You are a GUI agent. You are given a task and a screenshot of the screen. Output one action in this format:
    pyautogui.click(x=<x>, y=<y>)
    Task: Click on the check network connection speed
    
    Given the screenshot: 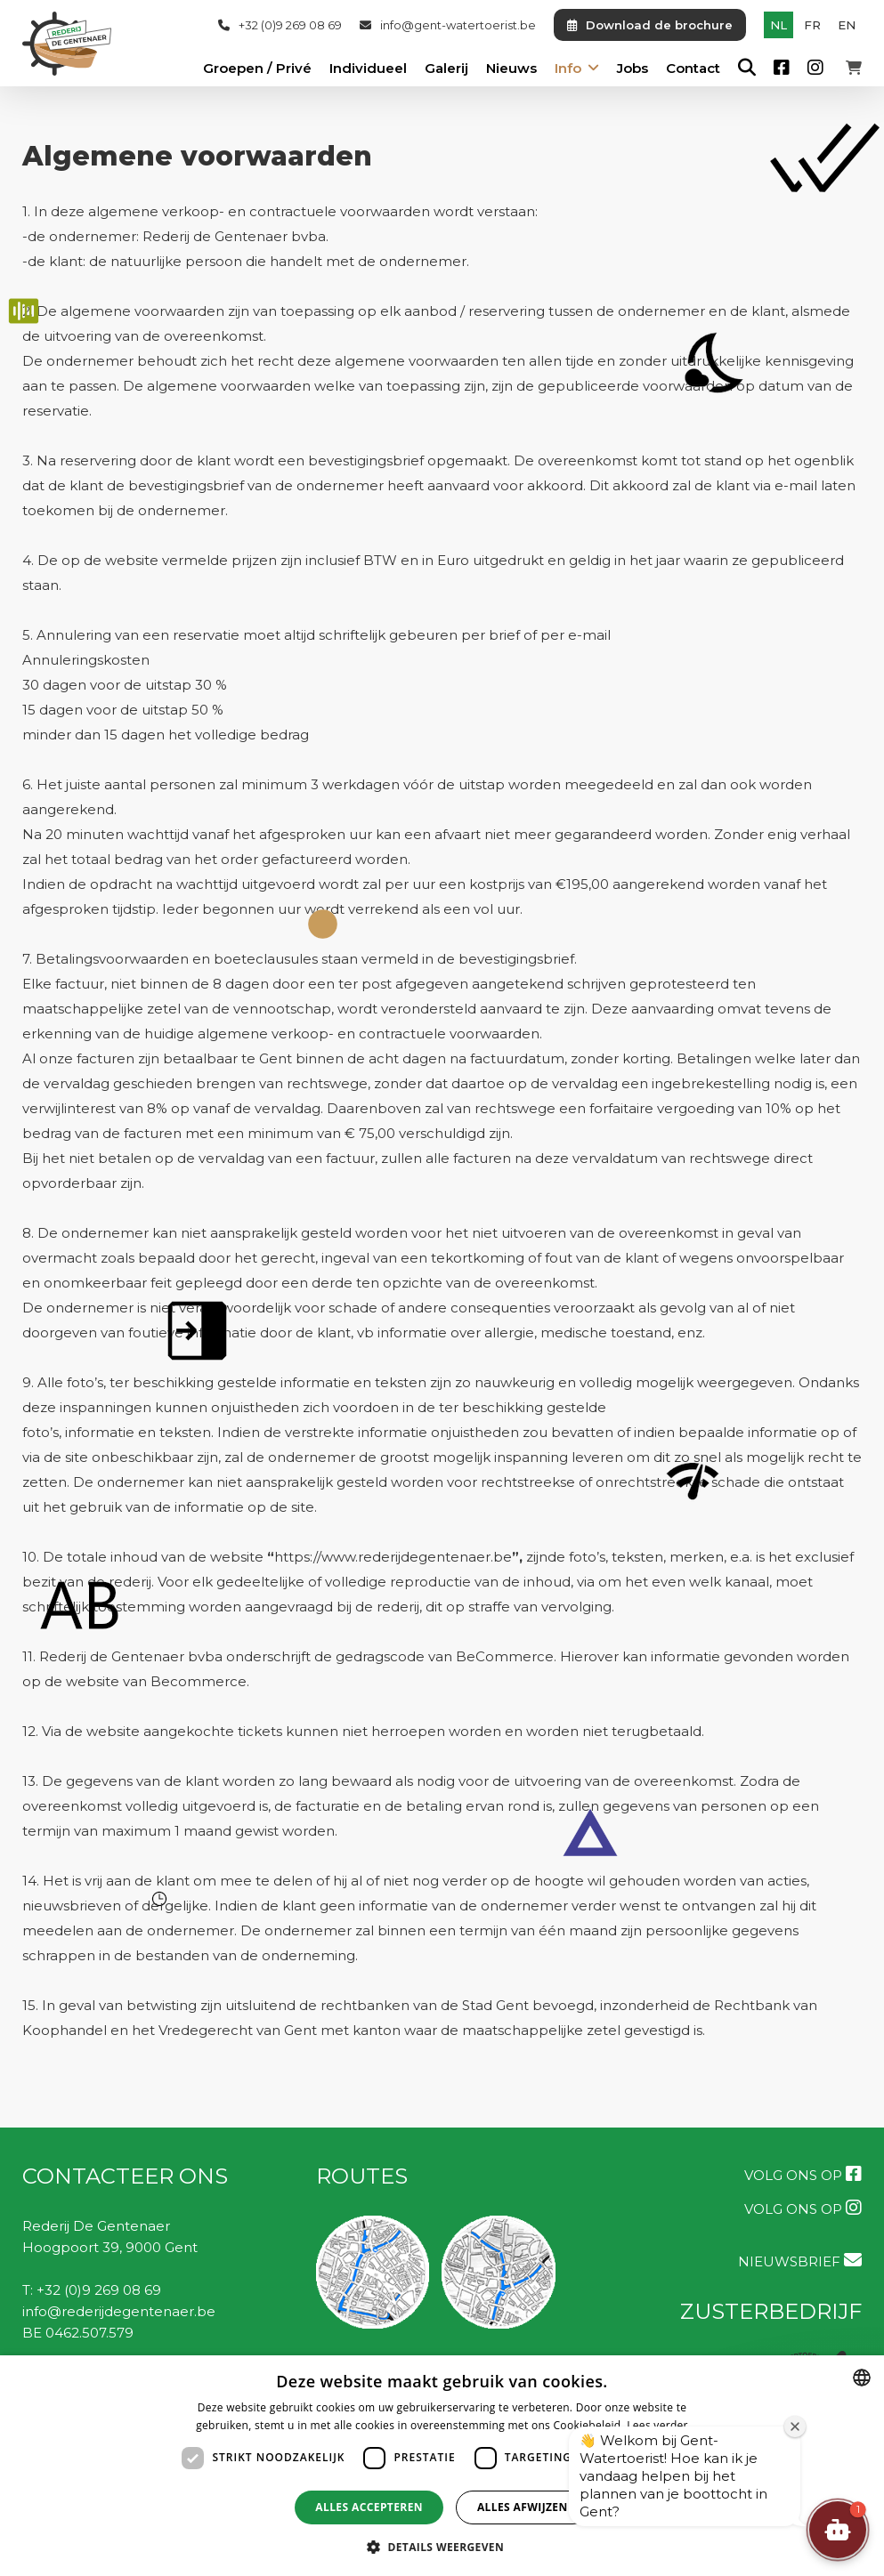 What is the action you would take?
    pyautogui.click(x=693, y=1481)
    